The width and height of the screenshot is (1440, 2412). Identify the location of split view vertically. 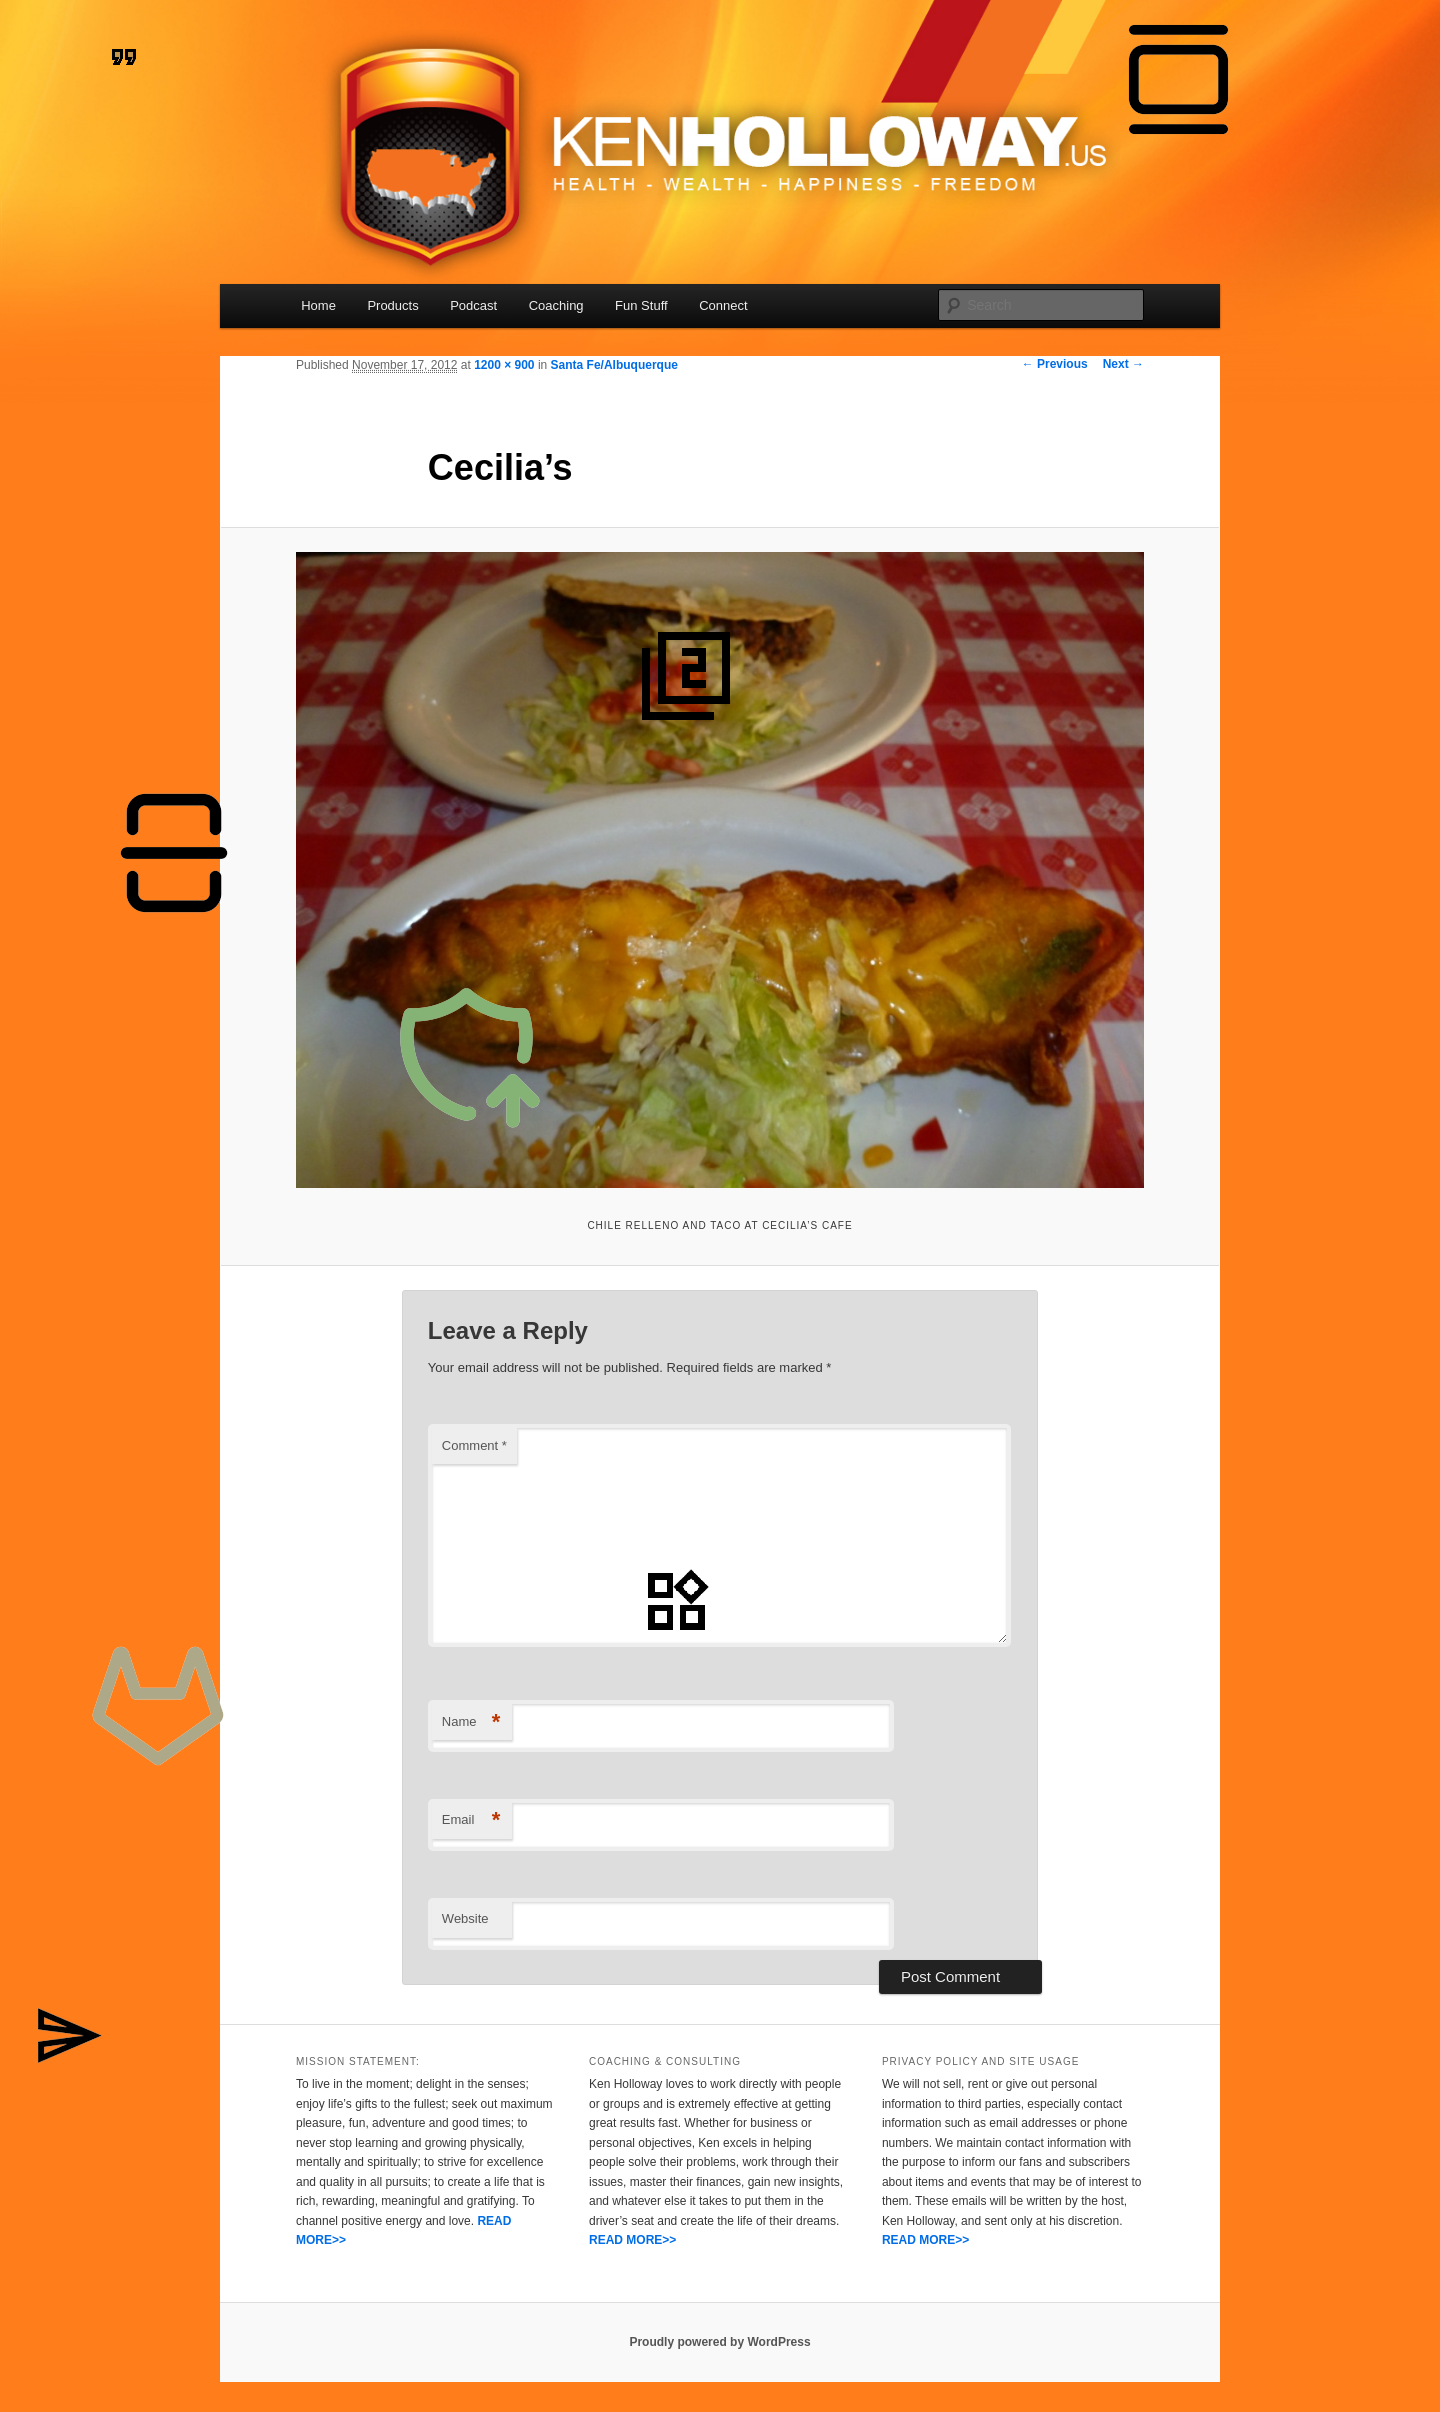
(174, 853).